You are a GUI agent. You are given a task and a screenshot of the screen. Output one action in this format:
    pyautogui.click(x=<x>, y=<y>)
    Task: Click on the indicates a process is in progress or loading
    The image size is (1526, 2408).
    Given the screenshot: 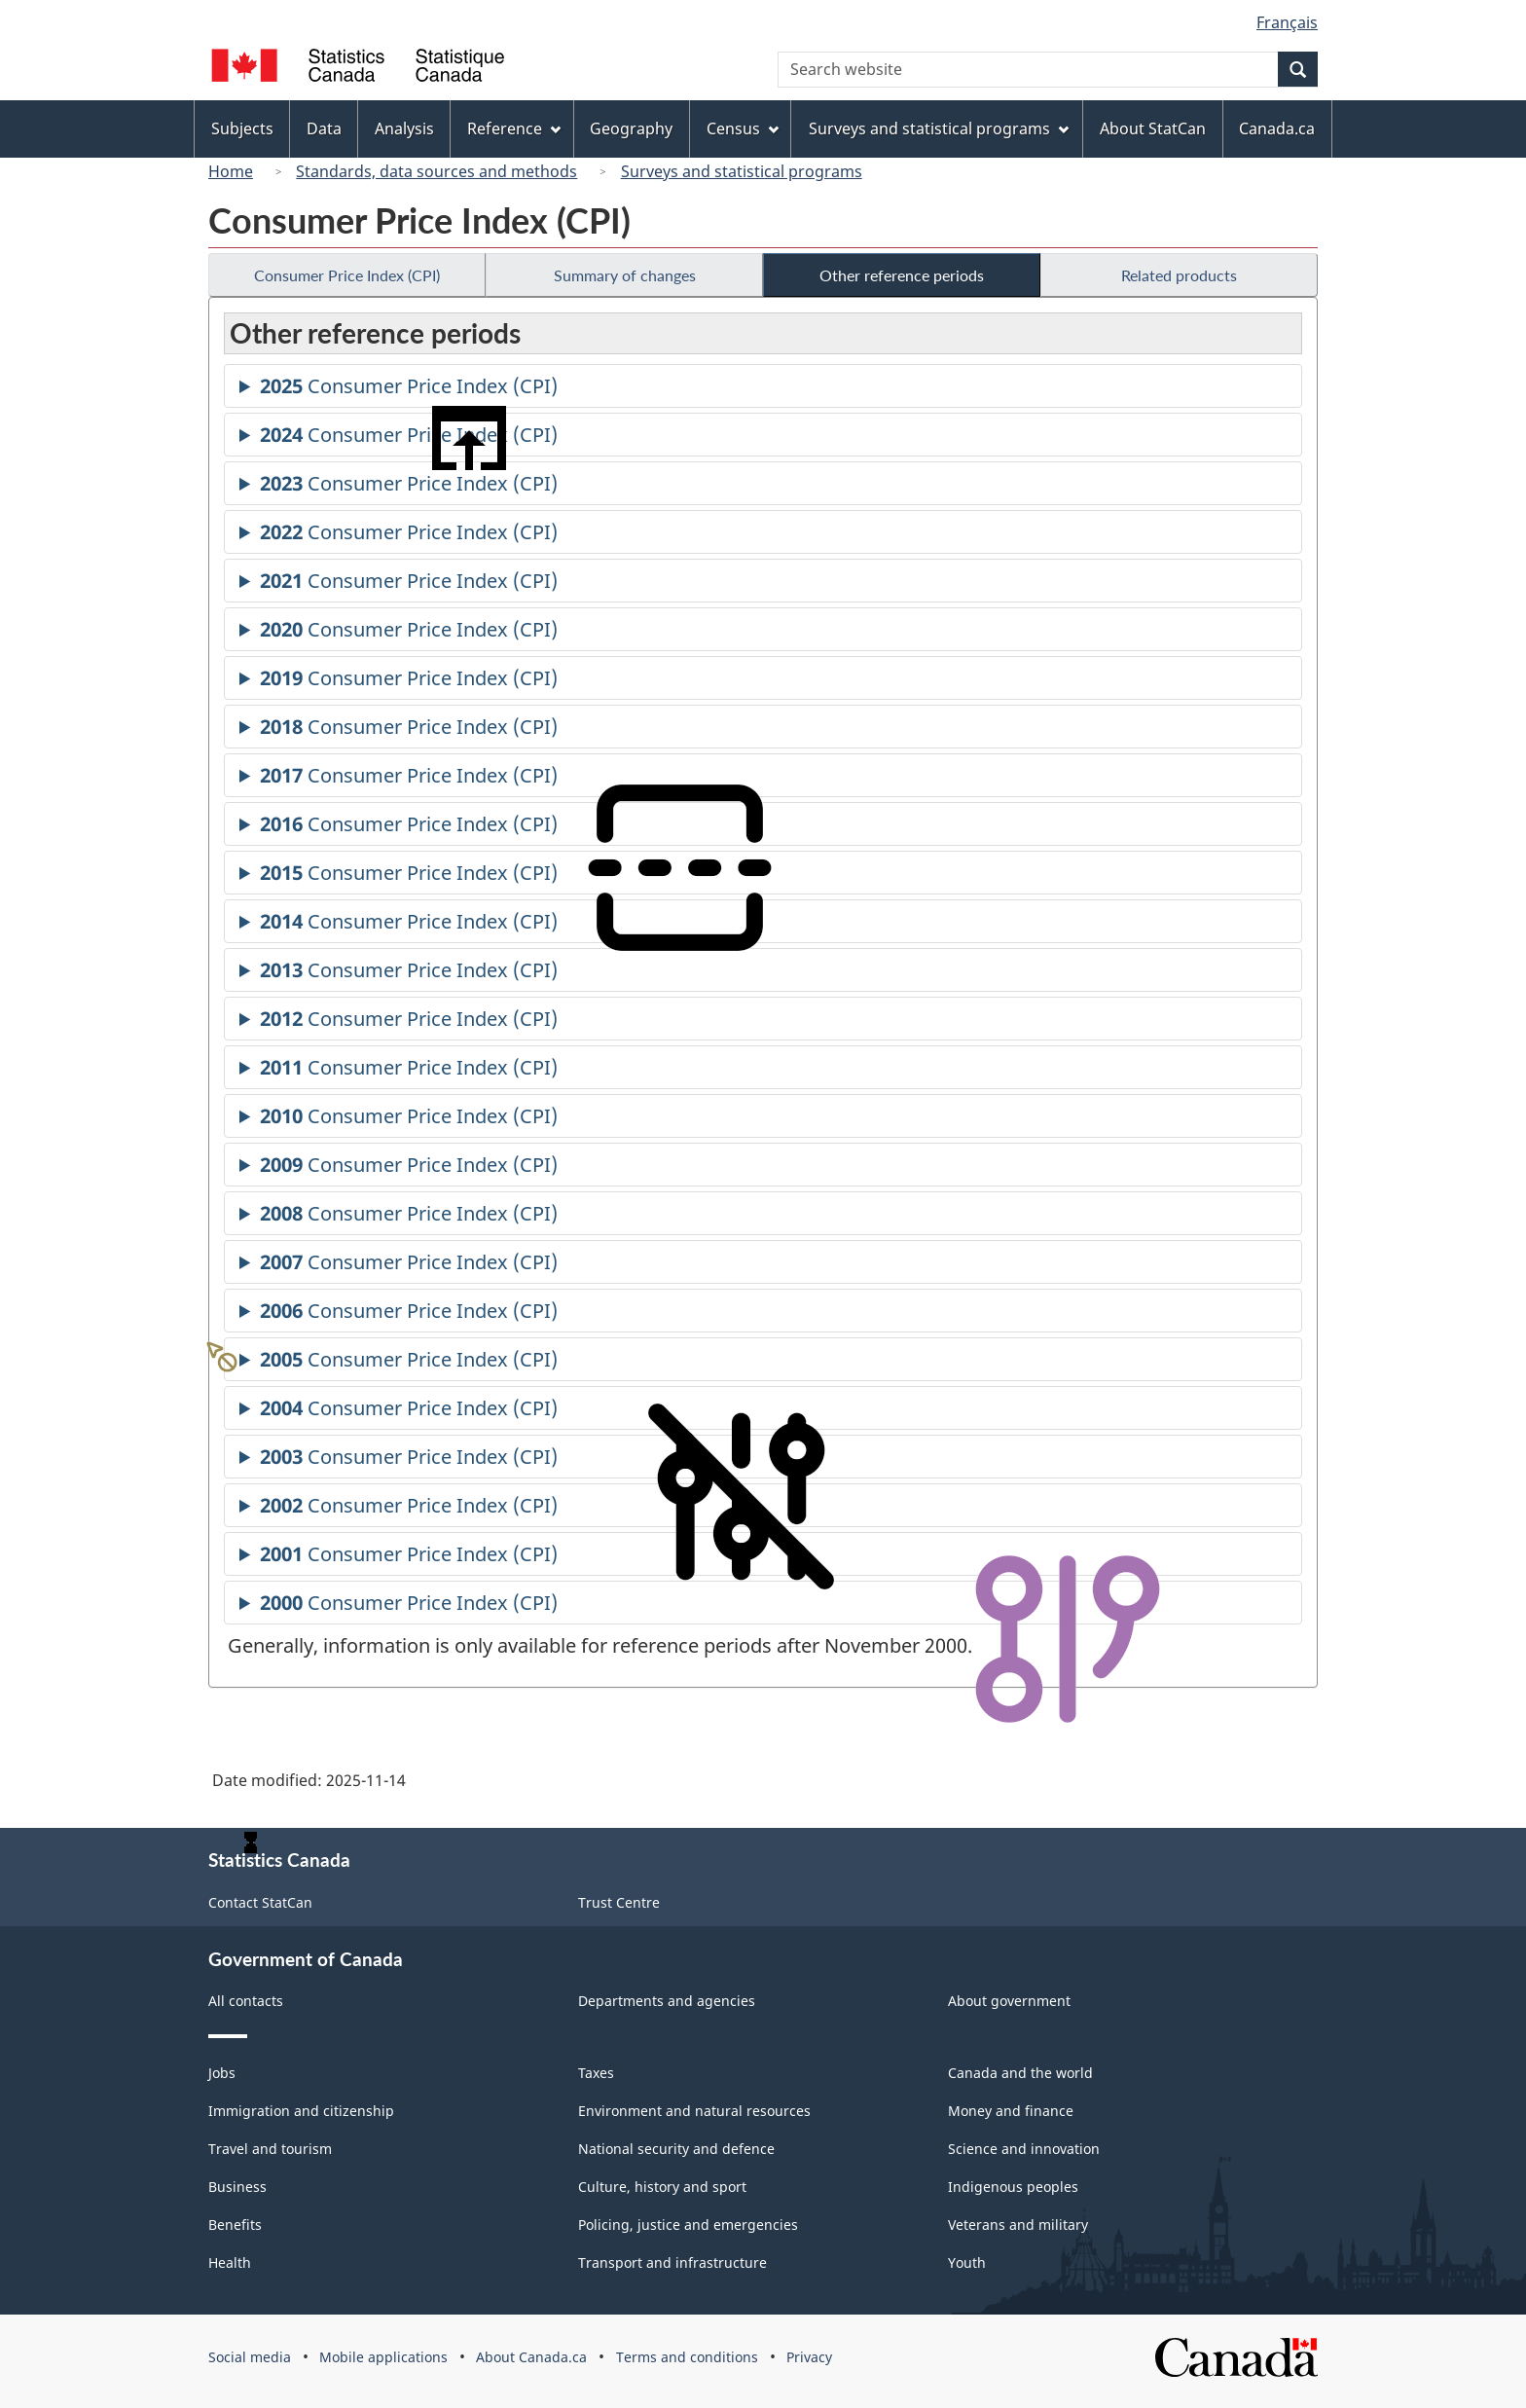 What is the action you would take?
    pyautogui.click(x=251, y=1842)
    